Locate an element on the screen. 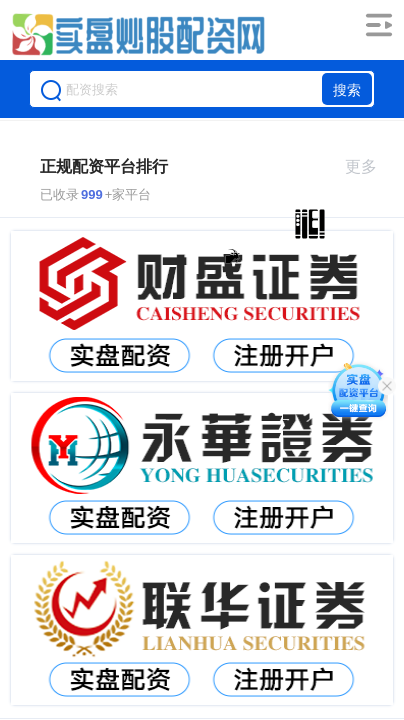  represents Capricorn zodiac sign is located at coordinates (233, 256).